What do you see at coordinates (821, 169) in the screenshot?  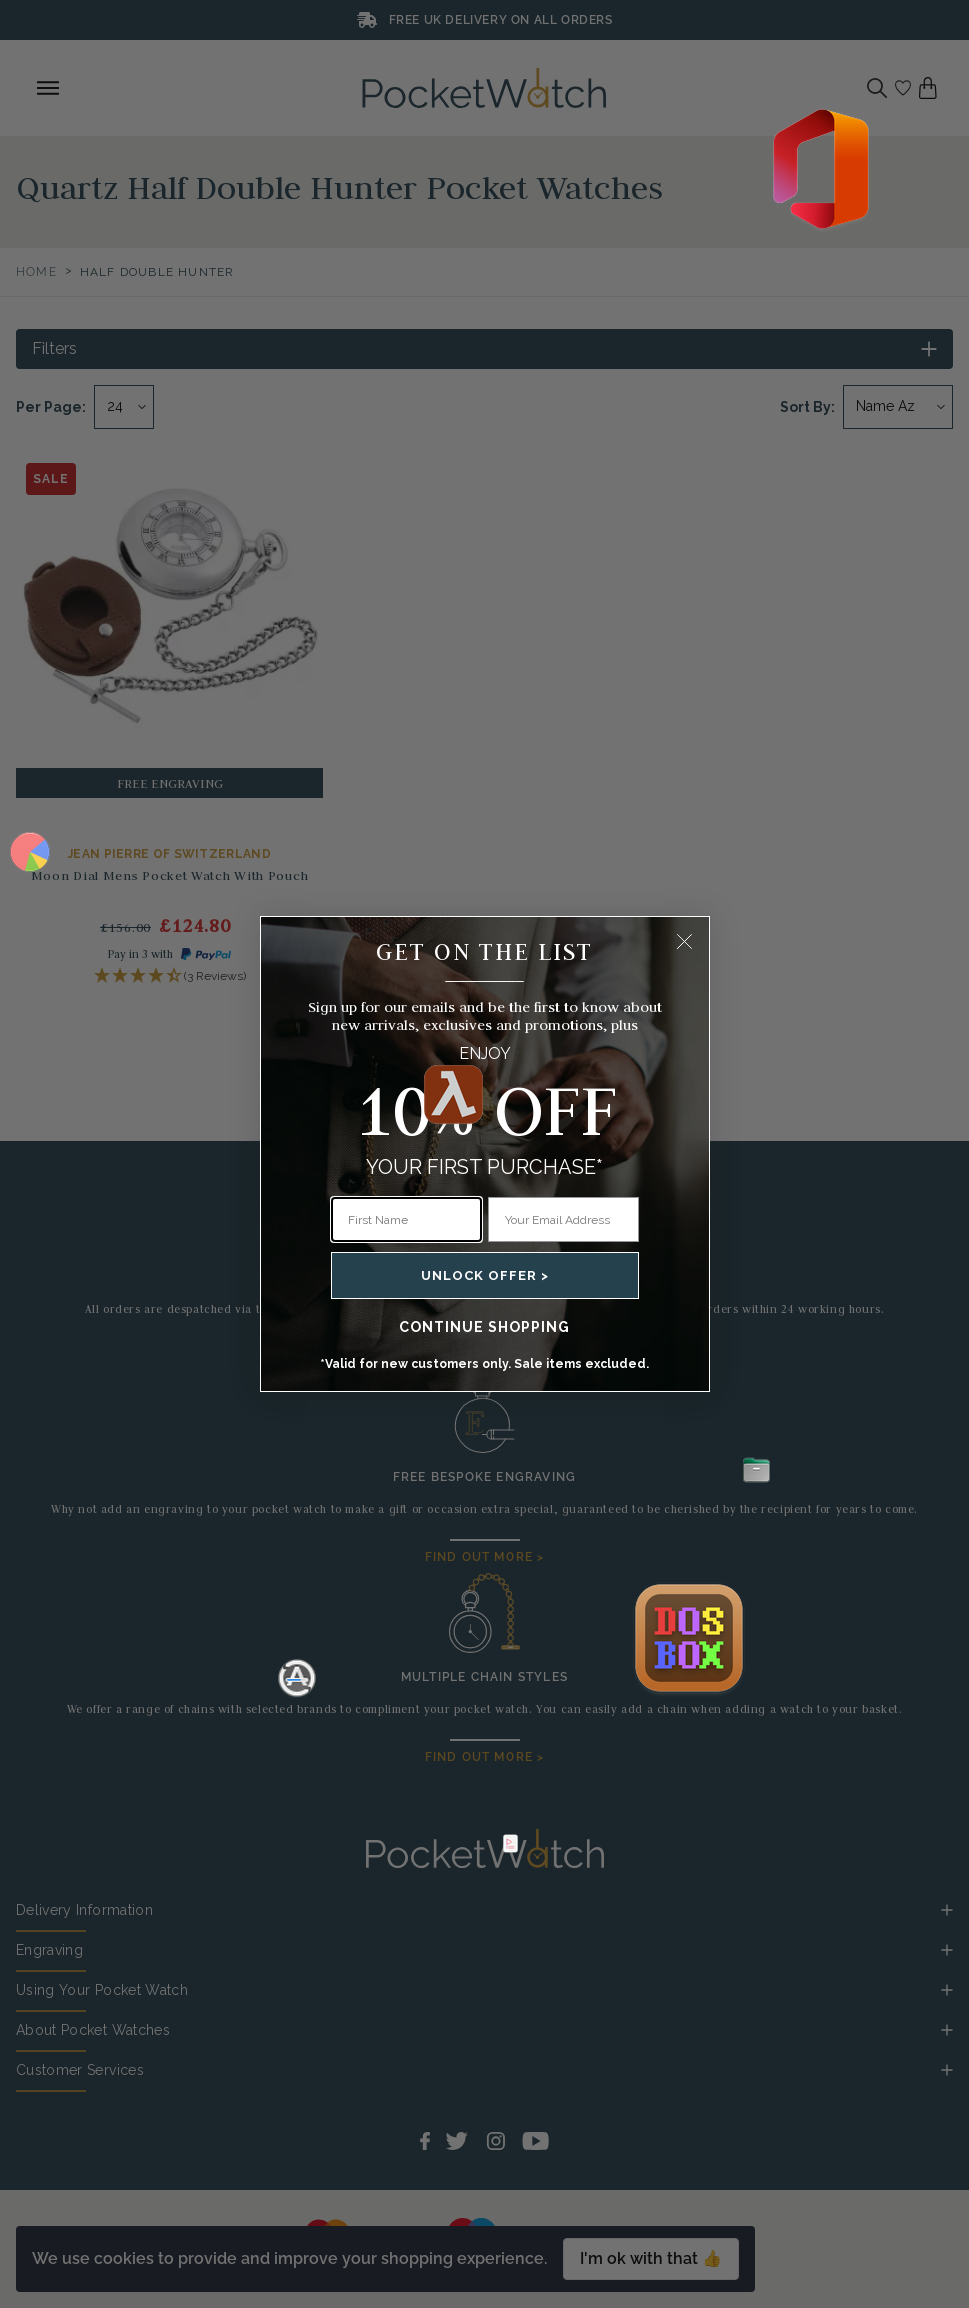 I see `open Microsoft Office suite` at bounding box center [821, 169].